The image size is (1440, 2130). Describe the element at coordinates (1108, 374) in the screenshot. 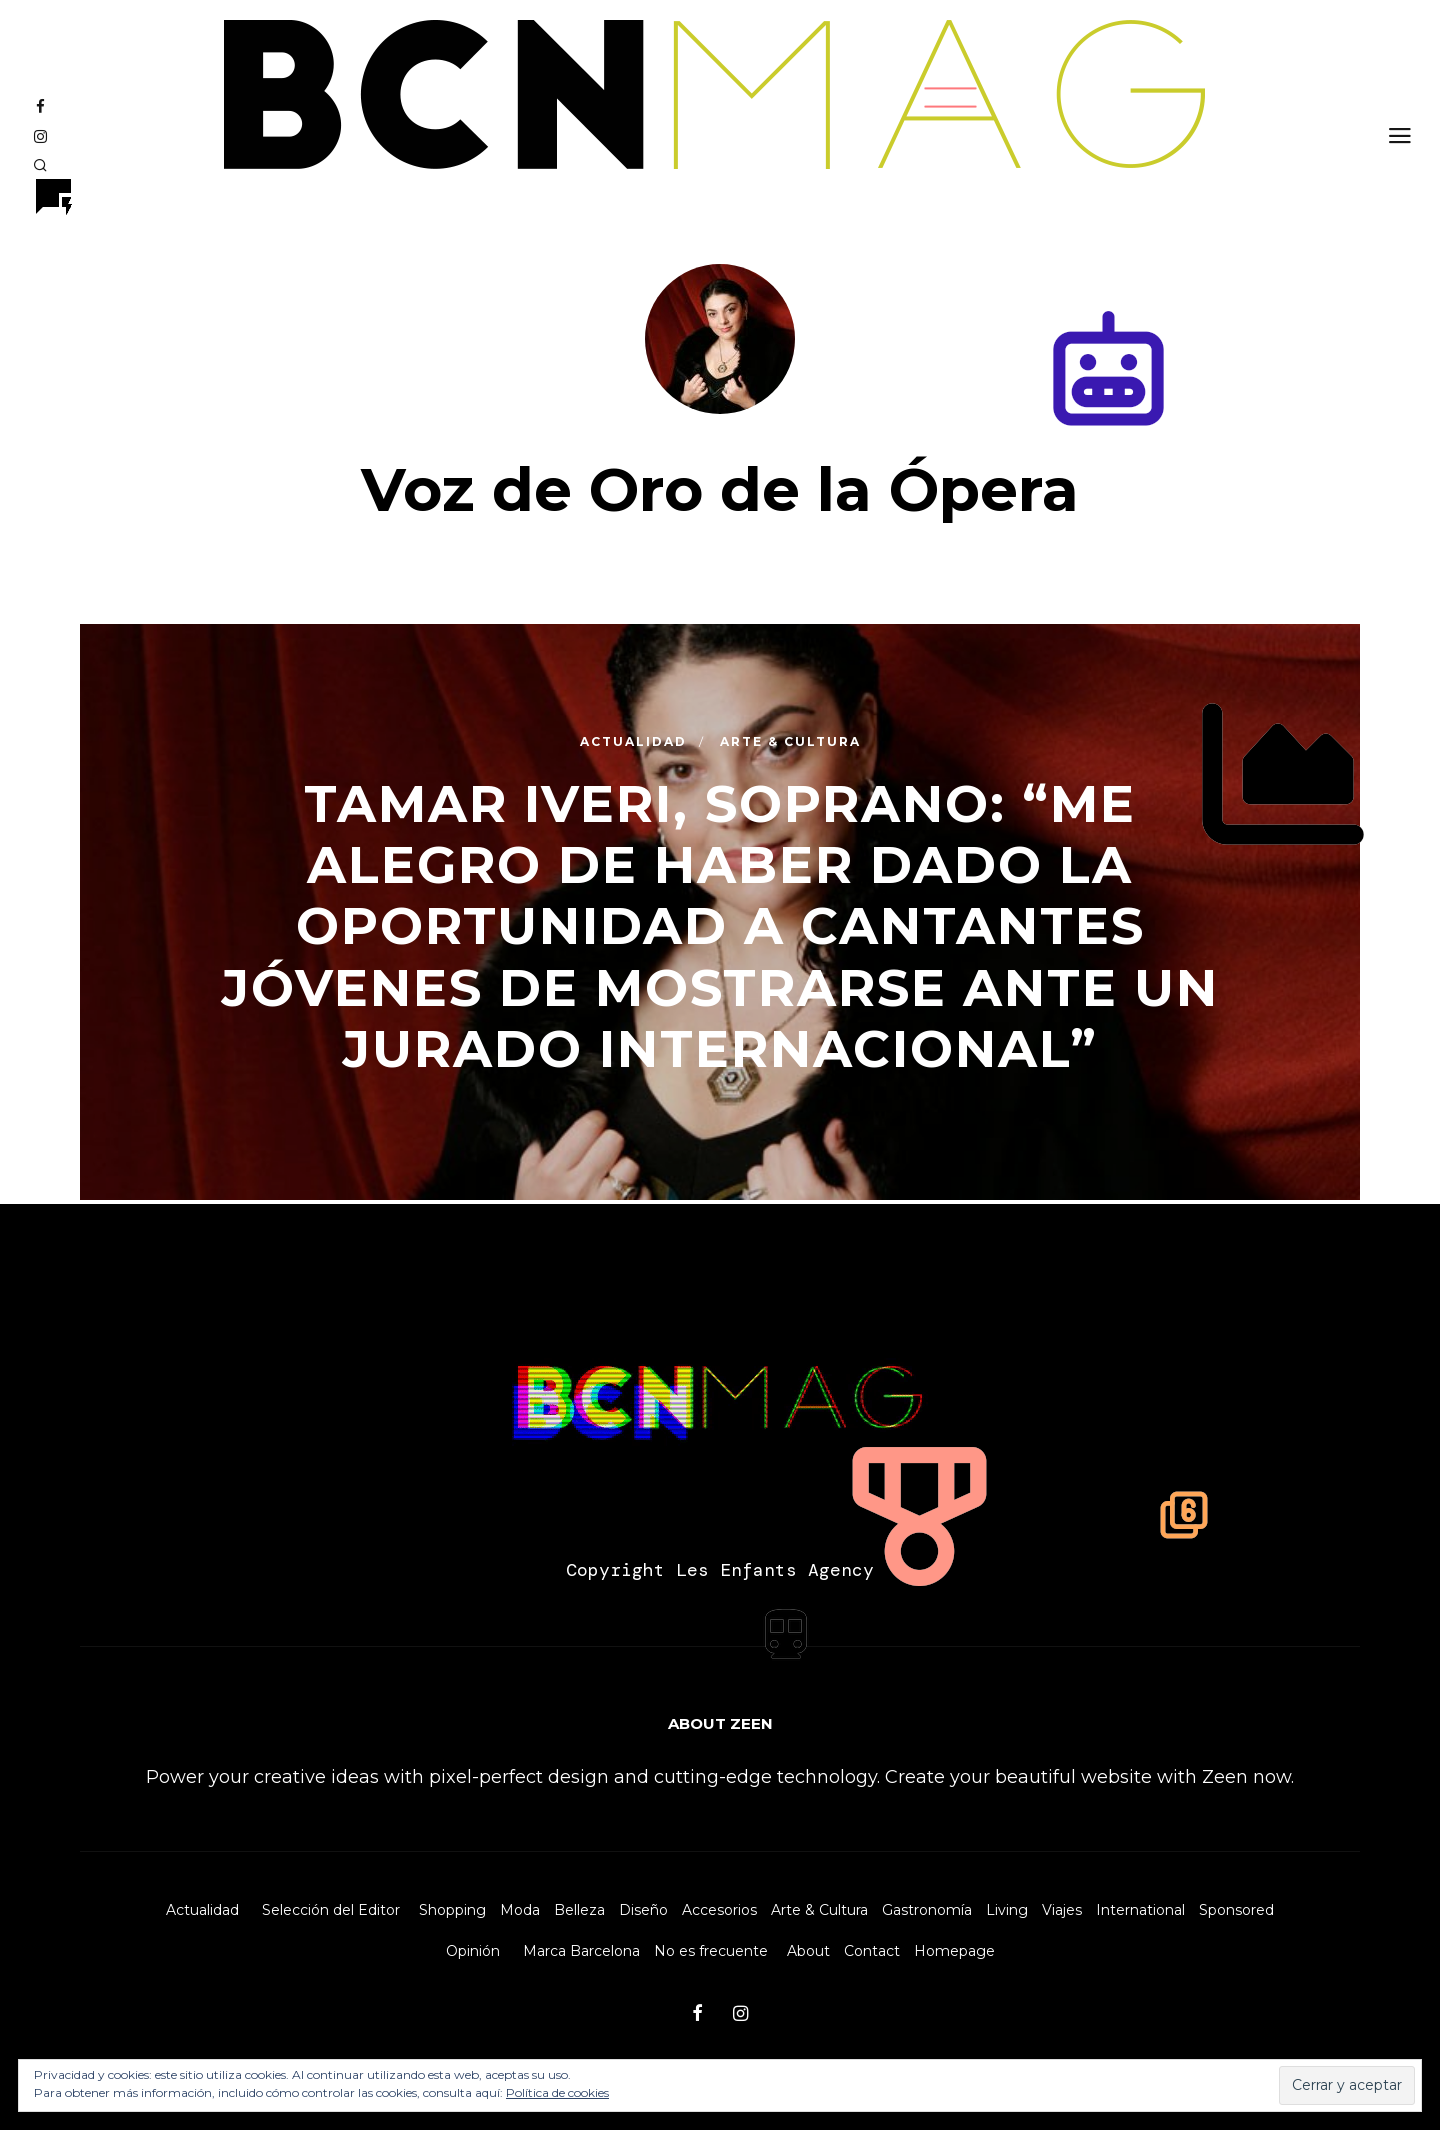

I see `access AI assistant or chatbot` at that location.